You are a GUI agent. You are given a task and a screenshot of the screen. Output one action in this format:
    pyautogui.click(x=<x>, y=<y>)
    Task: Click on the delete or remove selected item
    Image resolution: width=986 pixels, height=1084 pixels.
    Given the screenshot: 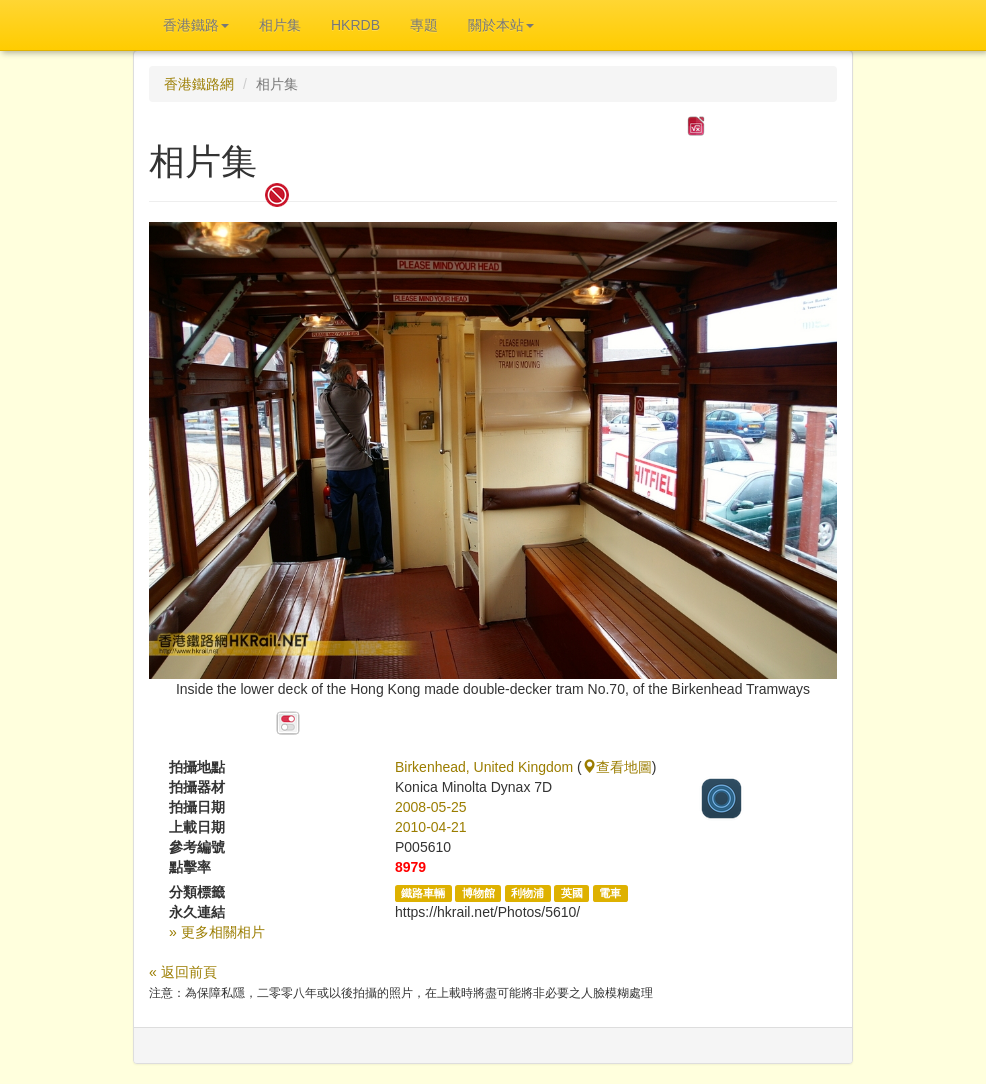 What is the action you would take?
    pyautogui.click(x=277, y=195)
    